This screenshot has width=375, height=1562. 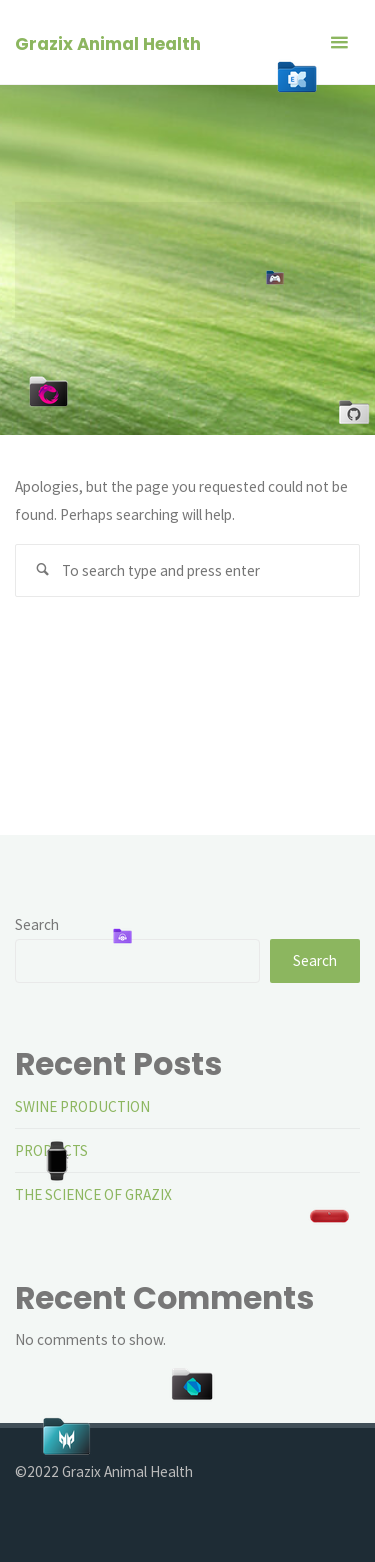 I want to click on open acer predator game files folder, so click(x=66, y=1437).